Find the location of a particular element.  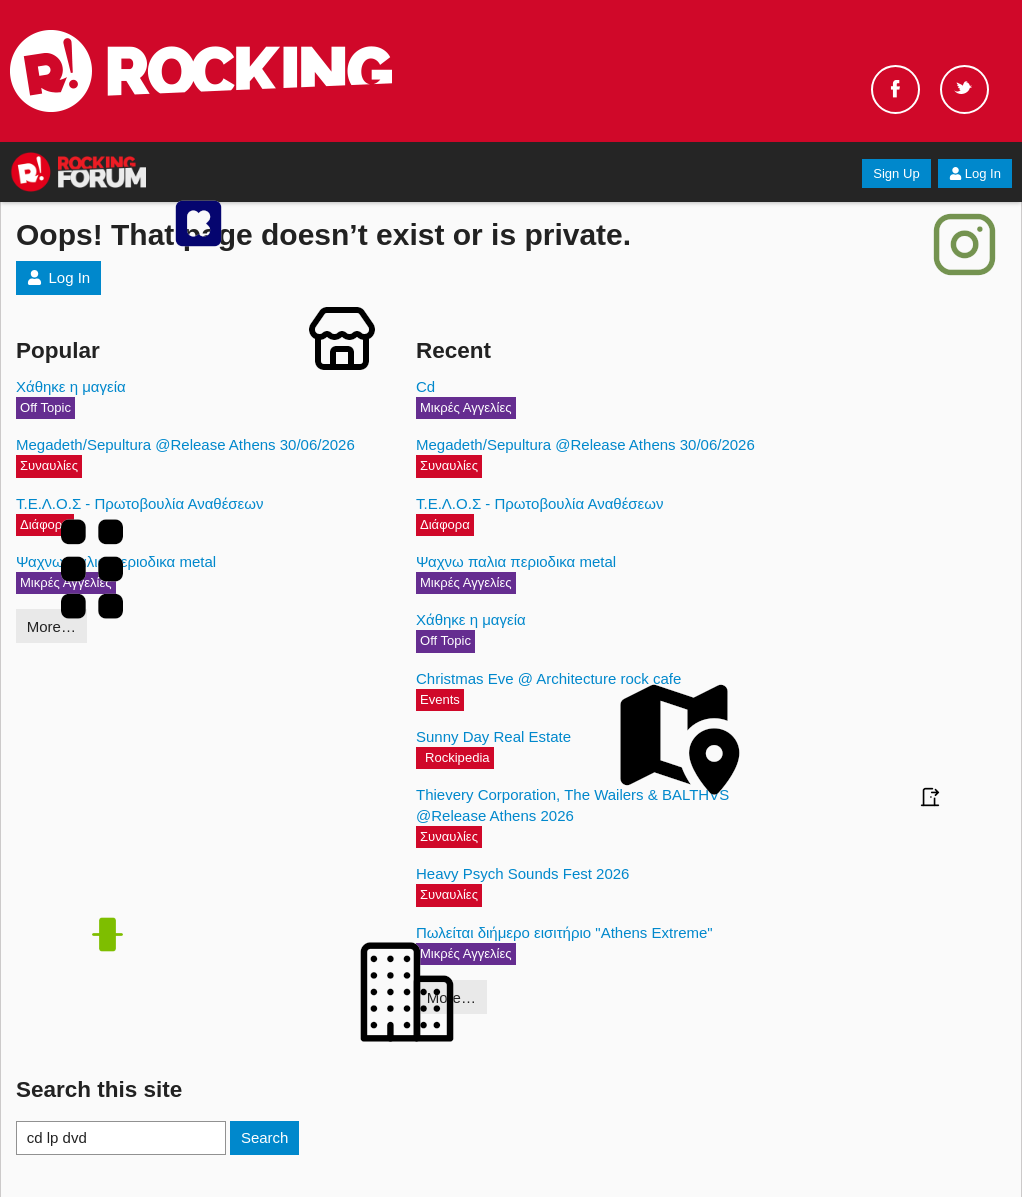

toggle grid view layout is located at coordinates (92, 569).